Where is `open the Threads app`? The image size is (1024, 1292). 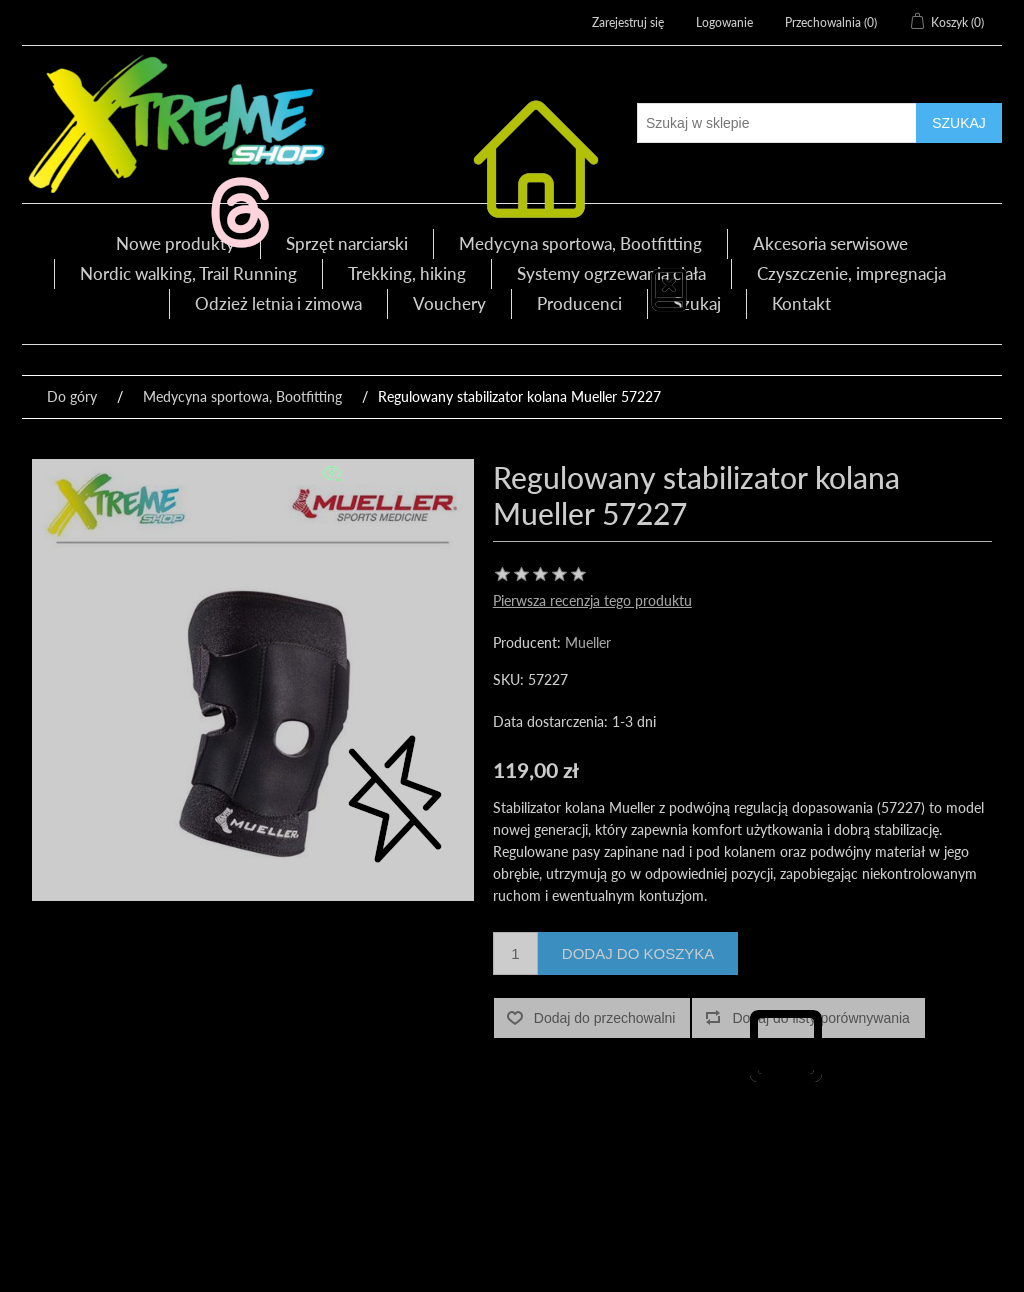
open the Threads app is located at coordinates (241, 212).